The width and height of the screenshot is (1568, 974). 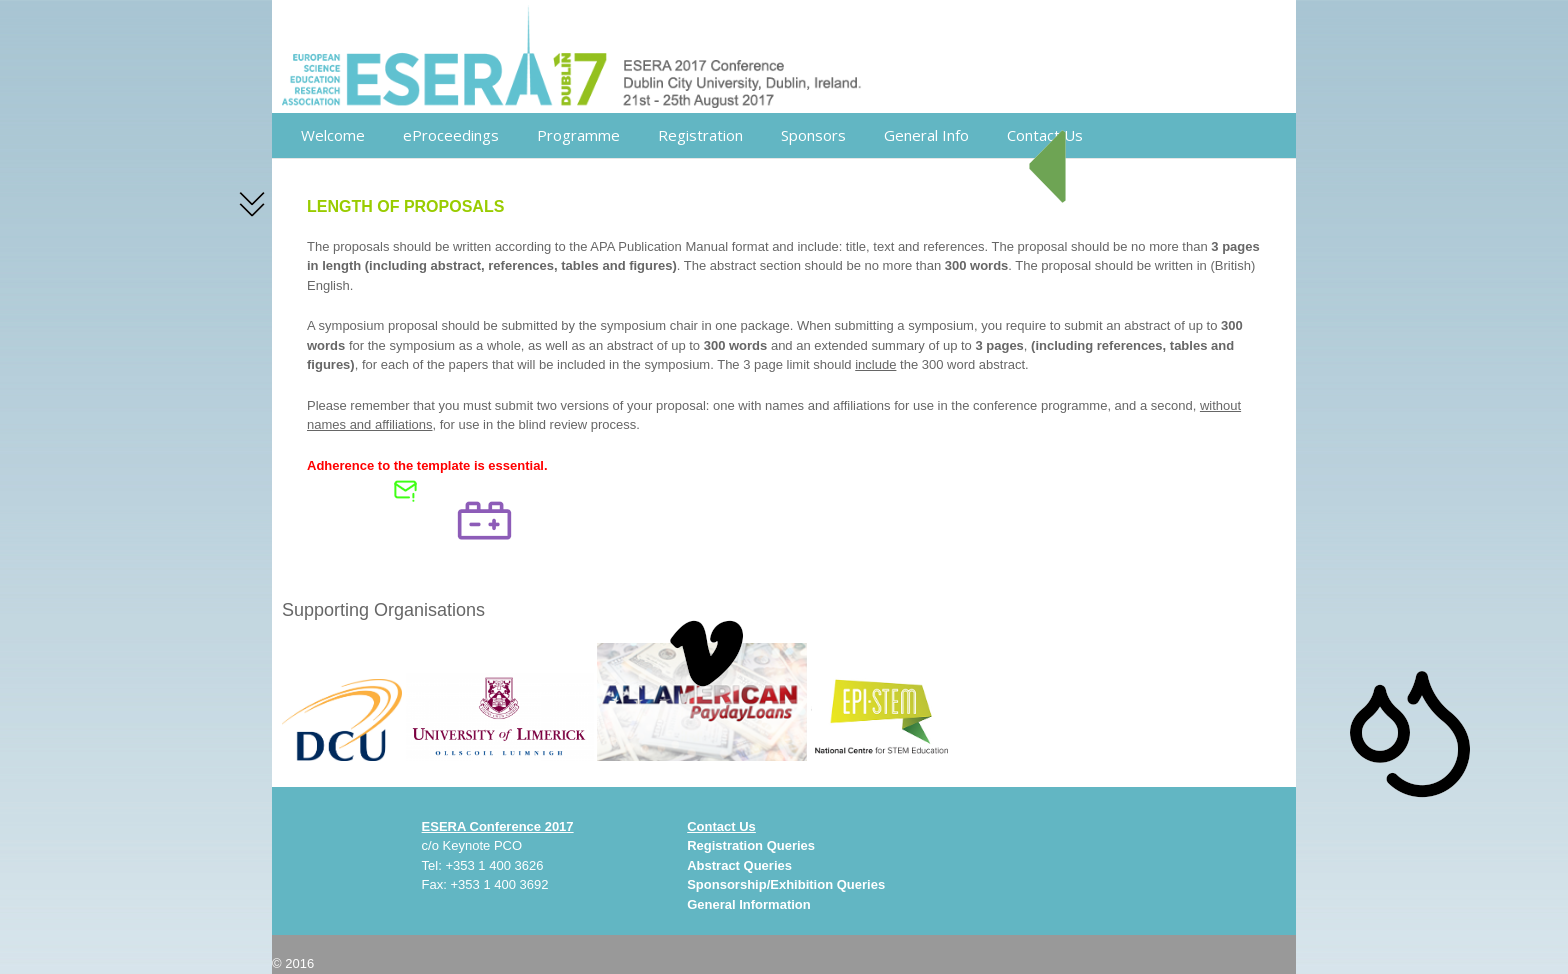 What do you see at coordinates (405, 489) in the screenshot?
I see `indicates an urgent or important email` at bounding box center [405, 489].